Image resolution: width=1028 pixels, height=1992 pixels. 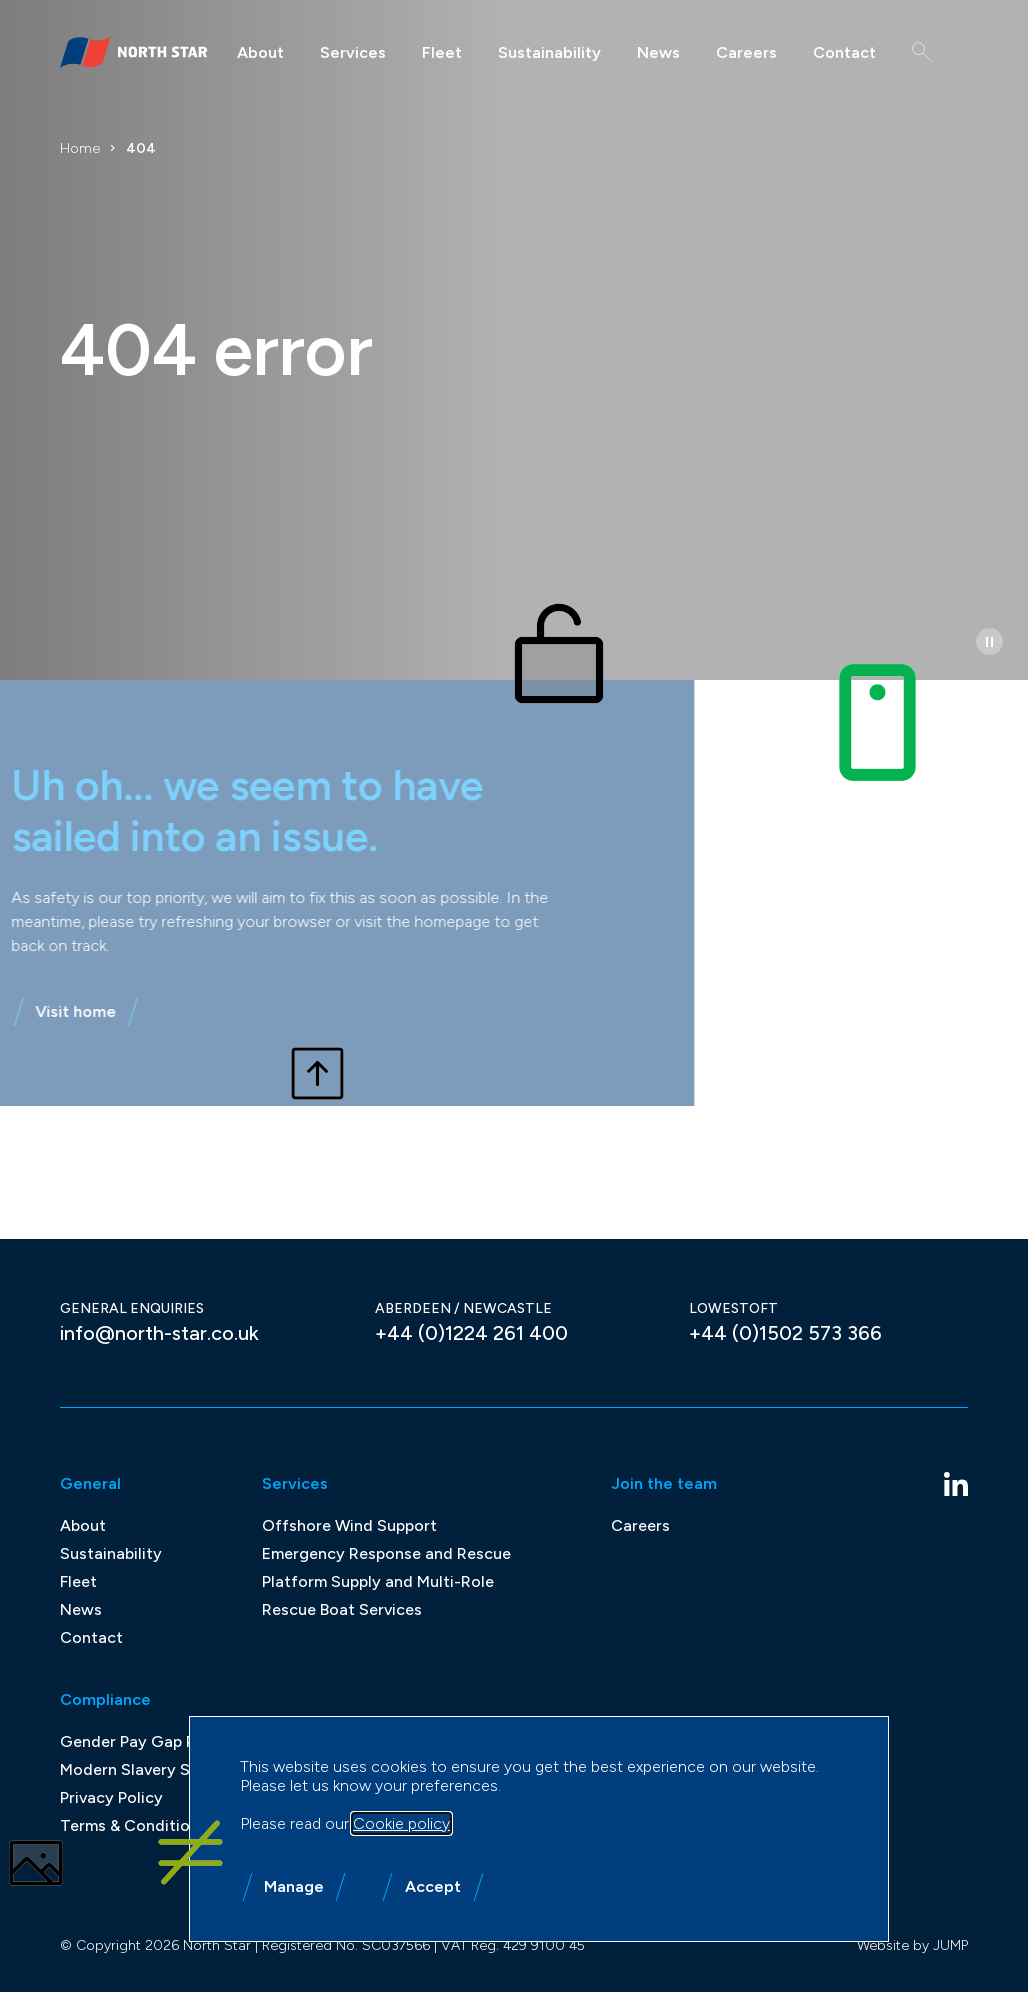 What do you see at coordinates (559, 659) in the screenshot?
I see `unlocked or unsecured state` at bounding box center [559, 659].